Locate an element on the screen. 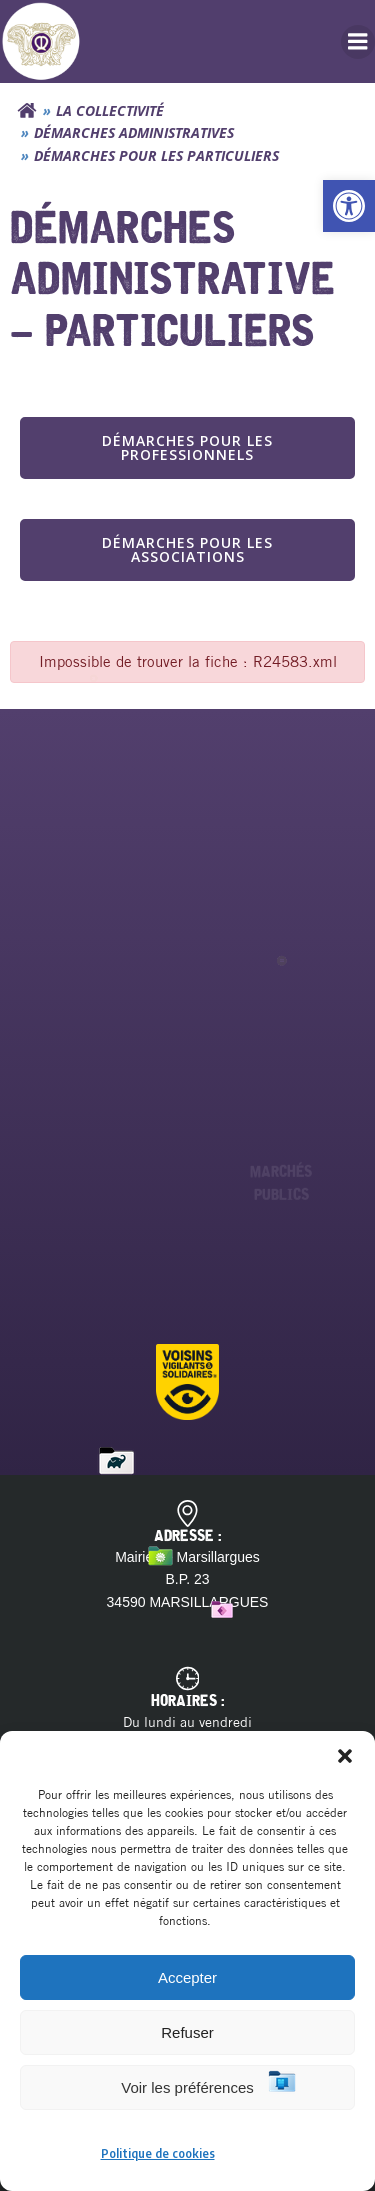  folder containing gradle build files is located at coordinates (116, 1461).